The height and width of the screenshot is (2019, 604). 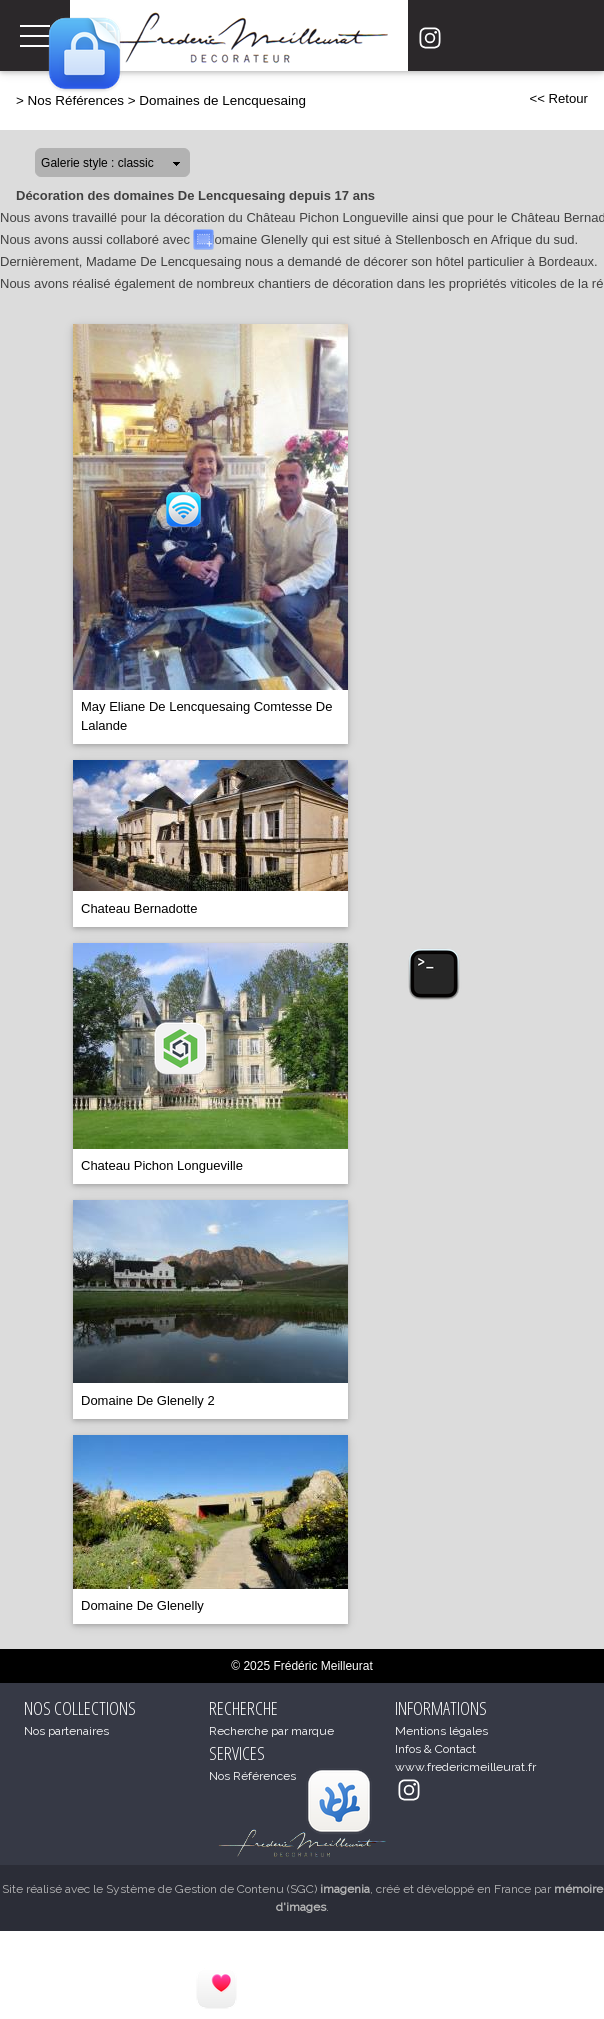 I want to click on open the Health app to view fitness and wellness data, so click(x=216, y=1988).